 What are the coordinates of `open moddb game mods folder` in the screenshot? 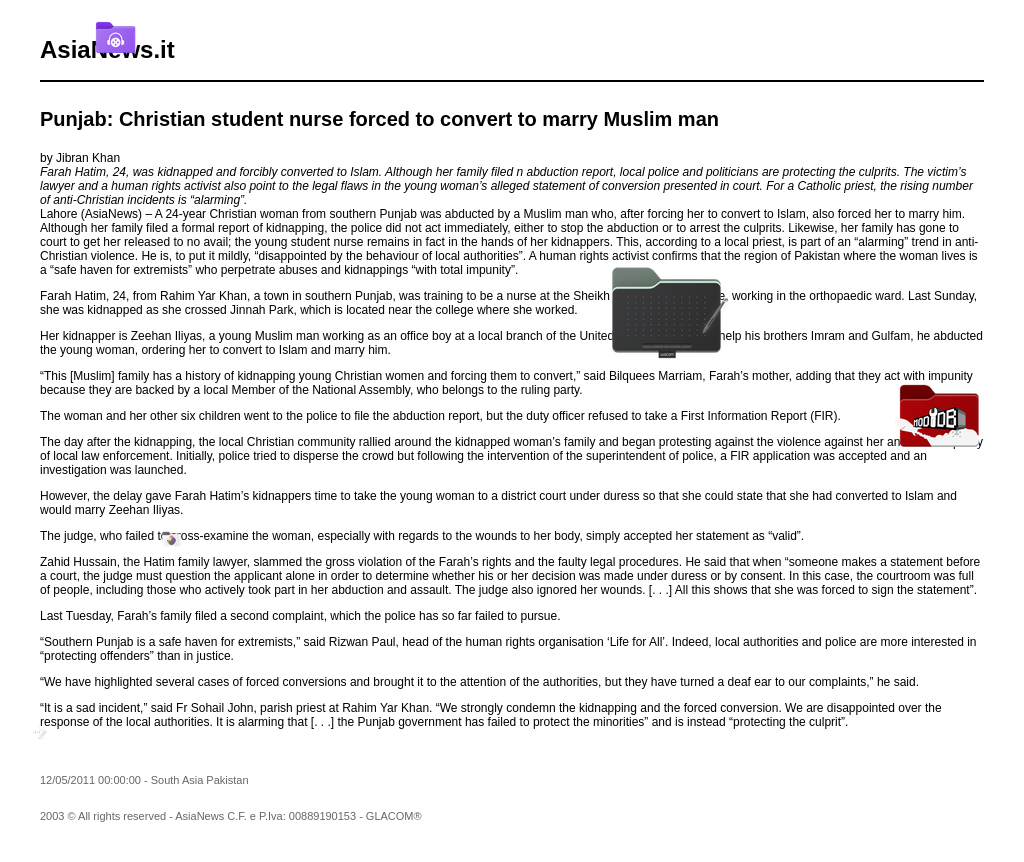 It's located at (939, 418).